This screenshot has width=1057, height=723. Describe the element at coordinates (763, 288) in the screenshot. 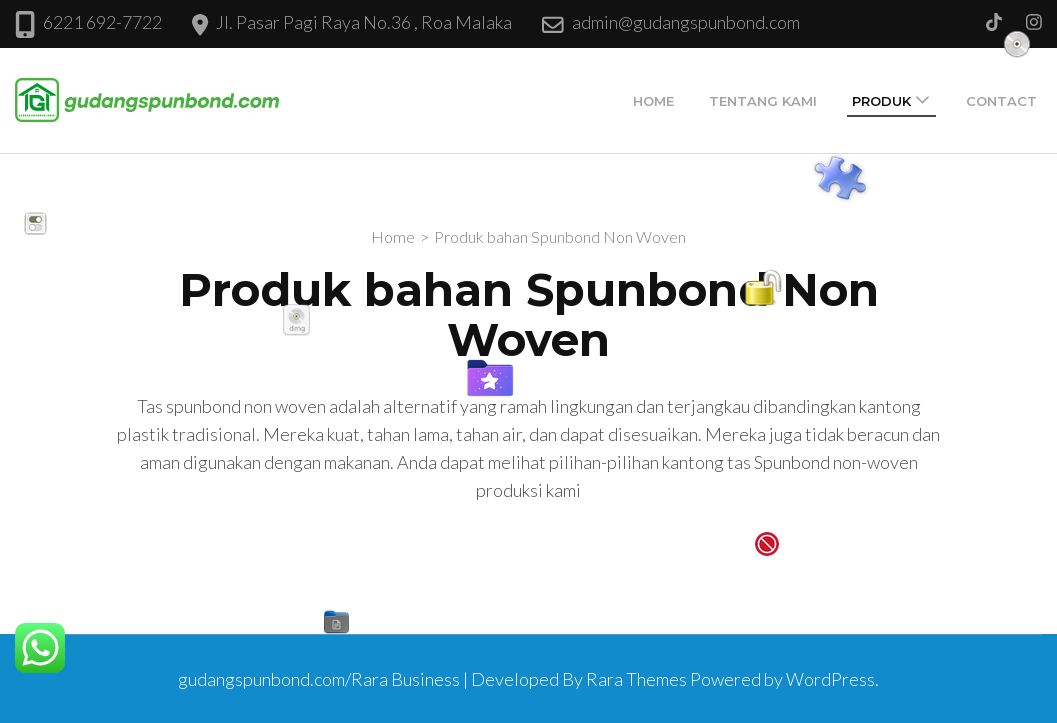

I see `indicates changes are allowed or permissions are unlocked` at that location.